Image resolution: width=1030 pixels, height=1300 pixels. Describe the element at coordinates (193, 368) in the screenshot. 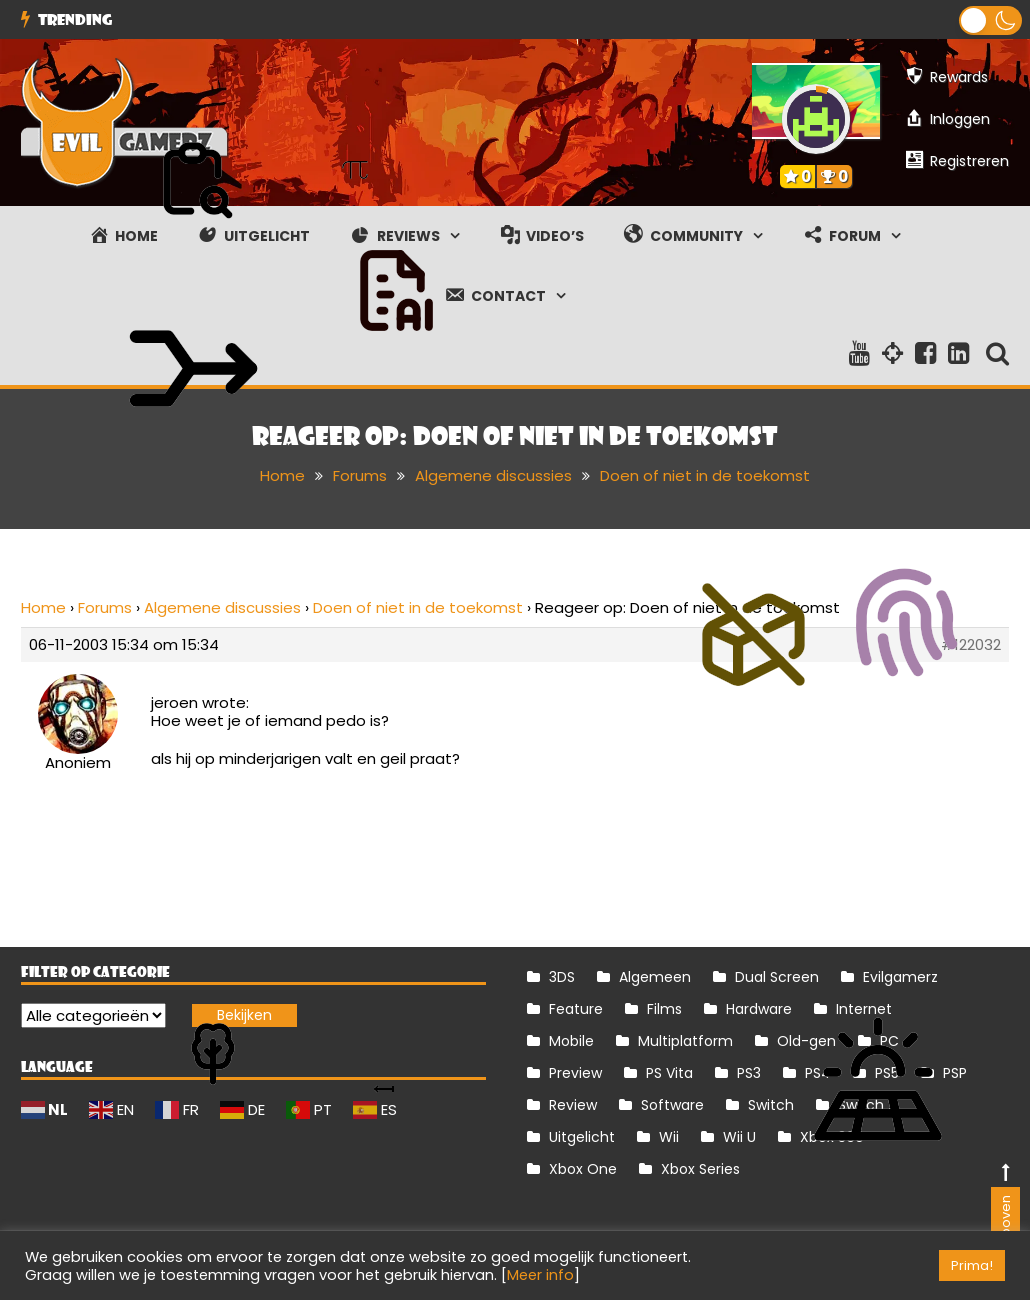

I see `merge or combine selected items` at that location.